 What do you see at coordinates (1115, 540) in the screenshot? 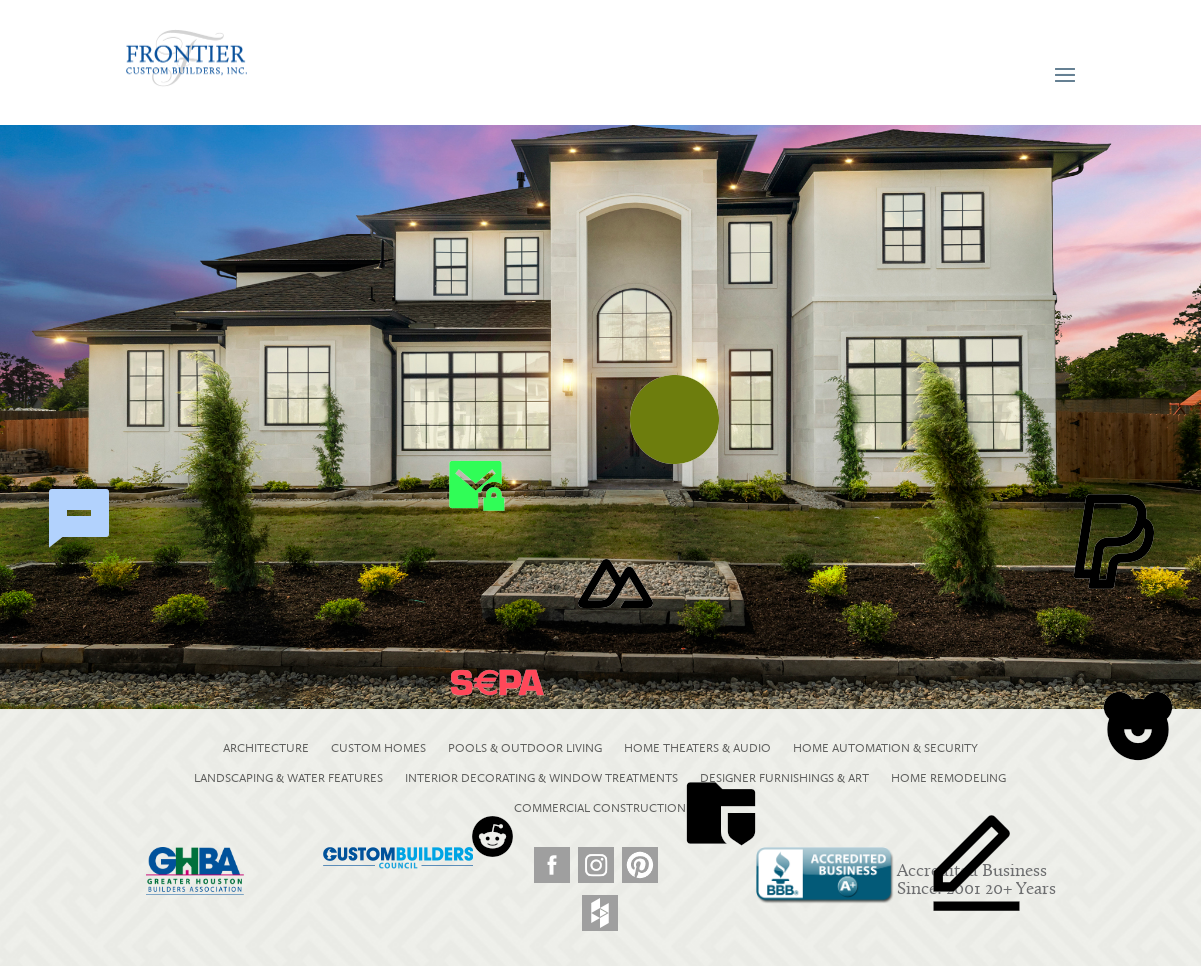
I see `pay with PayPal` at bounding box center [1115, 540].